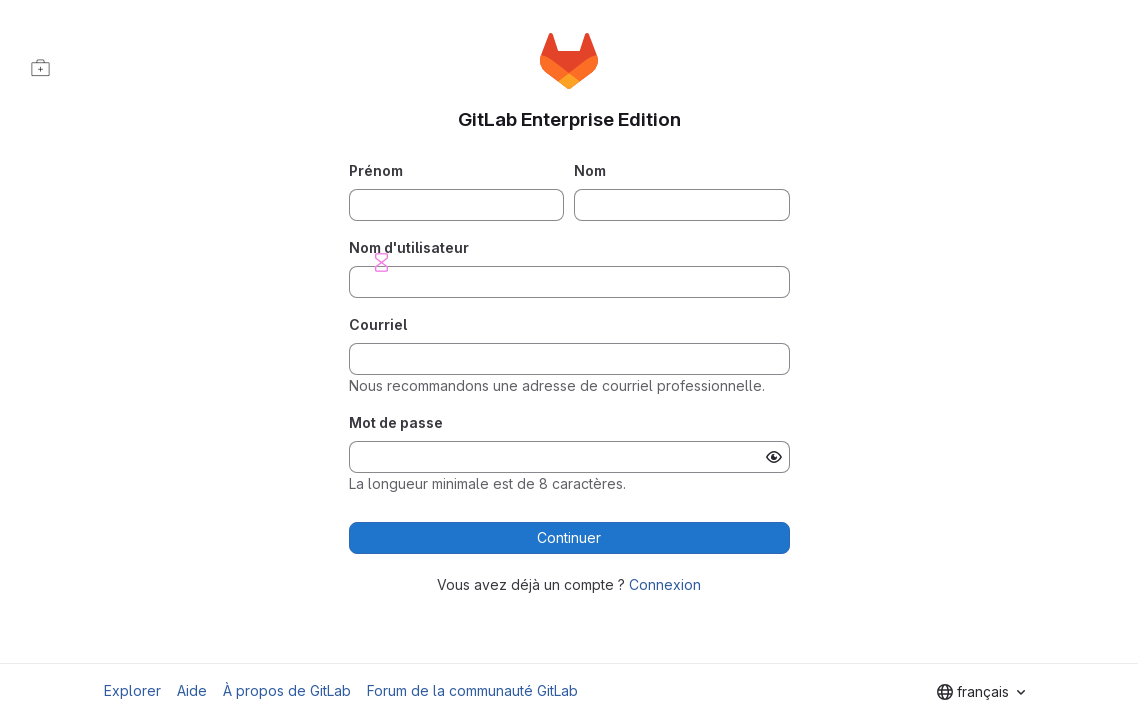 The image size is (1138, 720). What do you see at coordinates (381, 262) in the screenshot?
I see `indicates loading or processing in progress` at bounding box center [381, 262].